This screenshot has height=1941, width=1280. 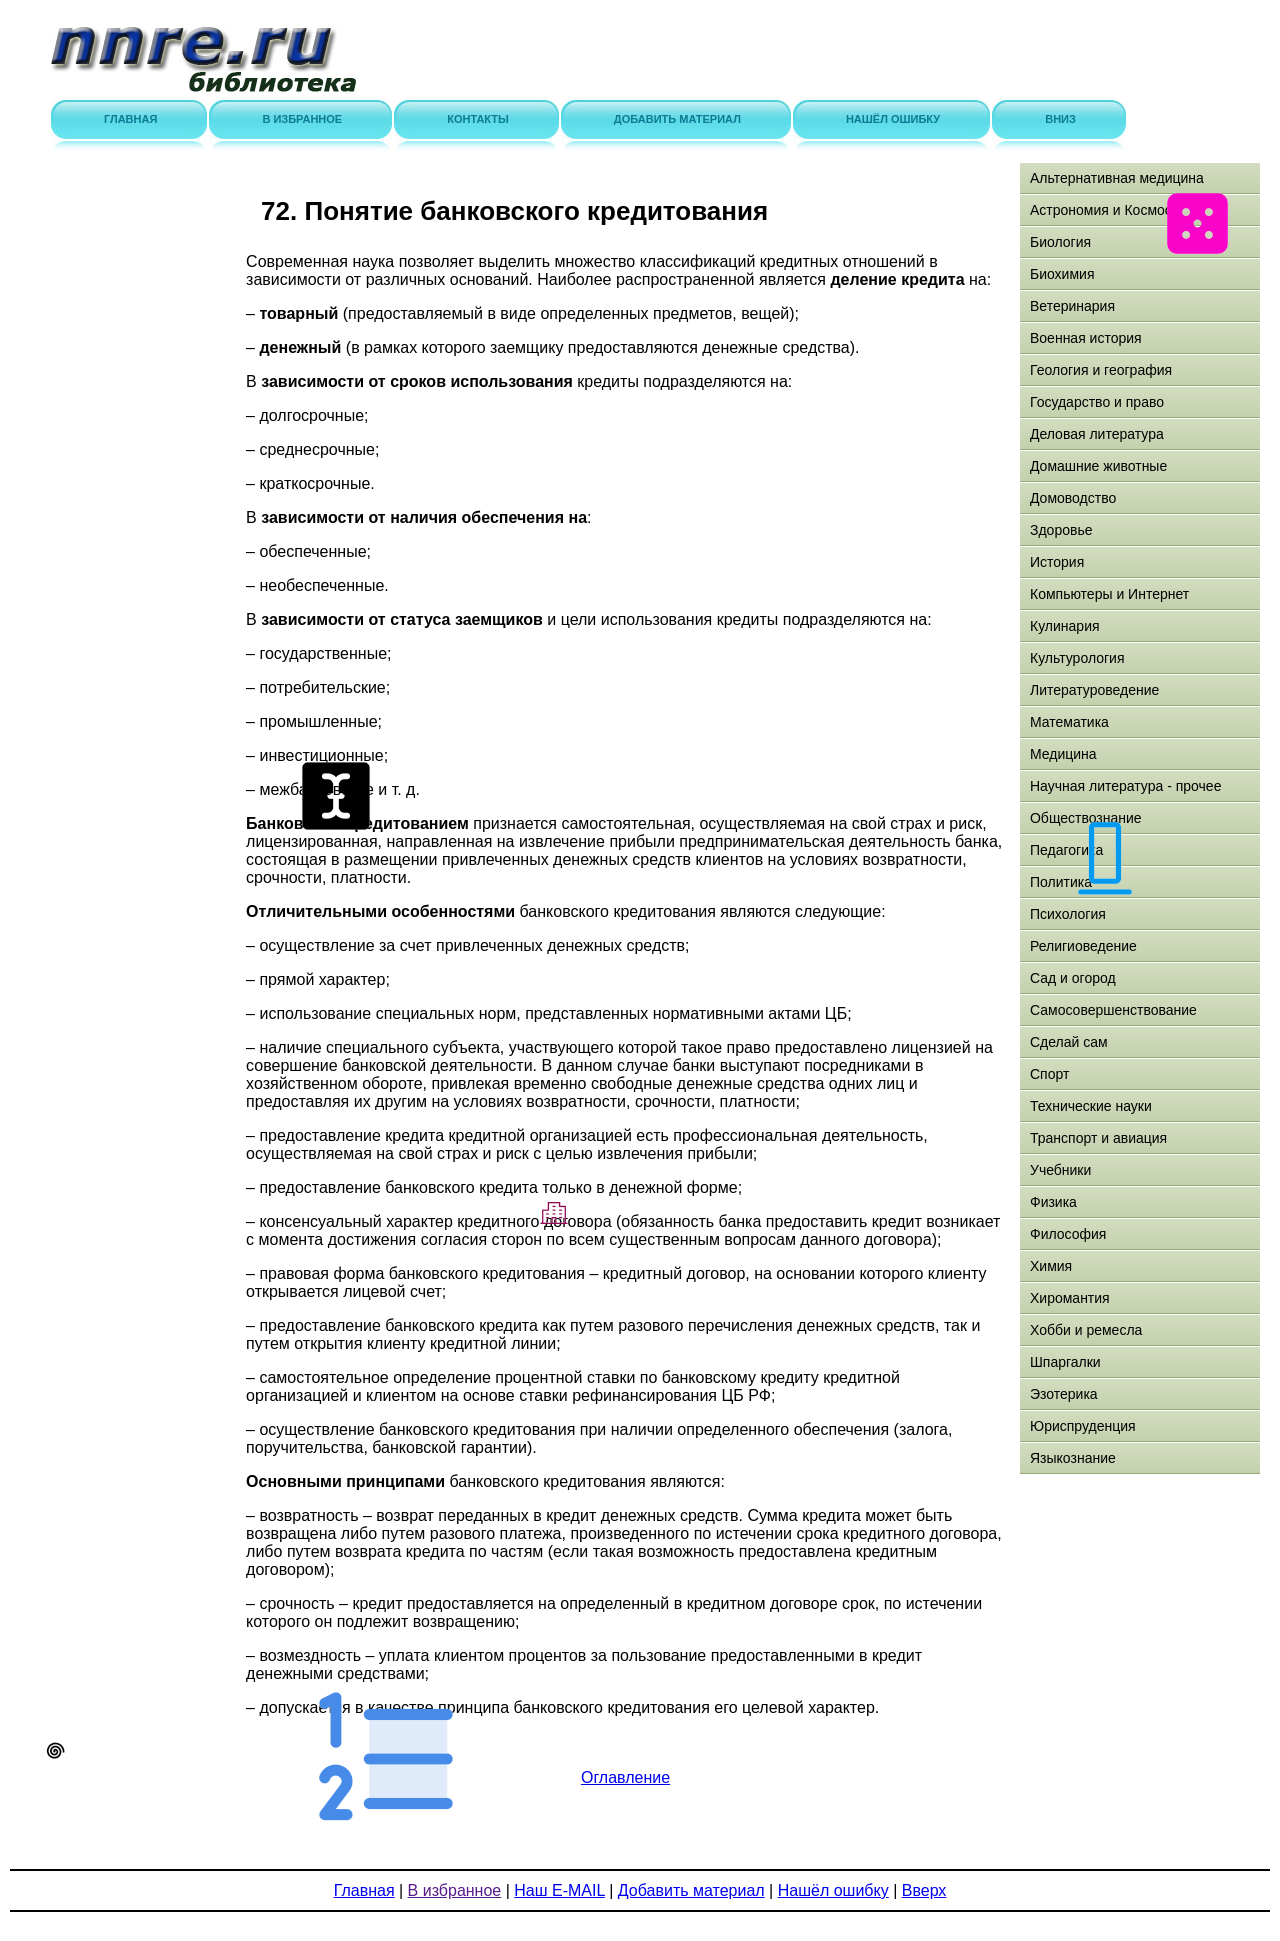 What do you see at coordinates (386, 1759) in the screenshot?
I see `create a numbered list` at bounding box center [386, 1759].